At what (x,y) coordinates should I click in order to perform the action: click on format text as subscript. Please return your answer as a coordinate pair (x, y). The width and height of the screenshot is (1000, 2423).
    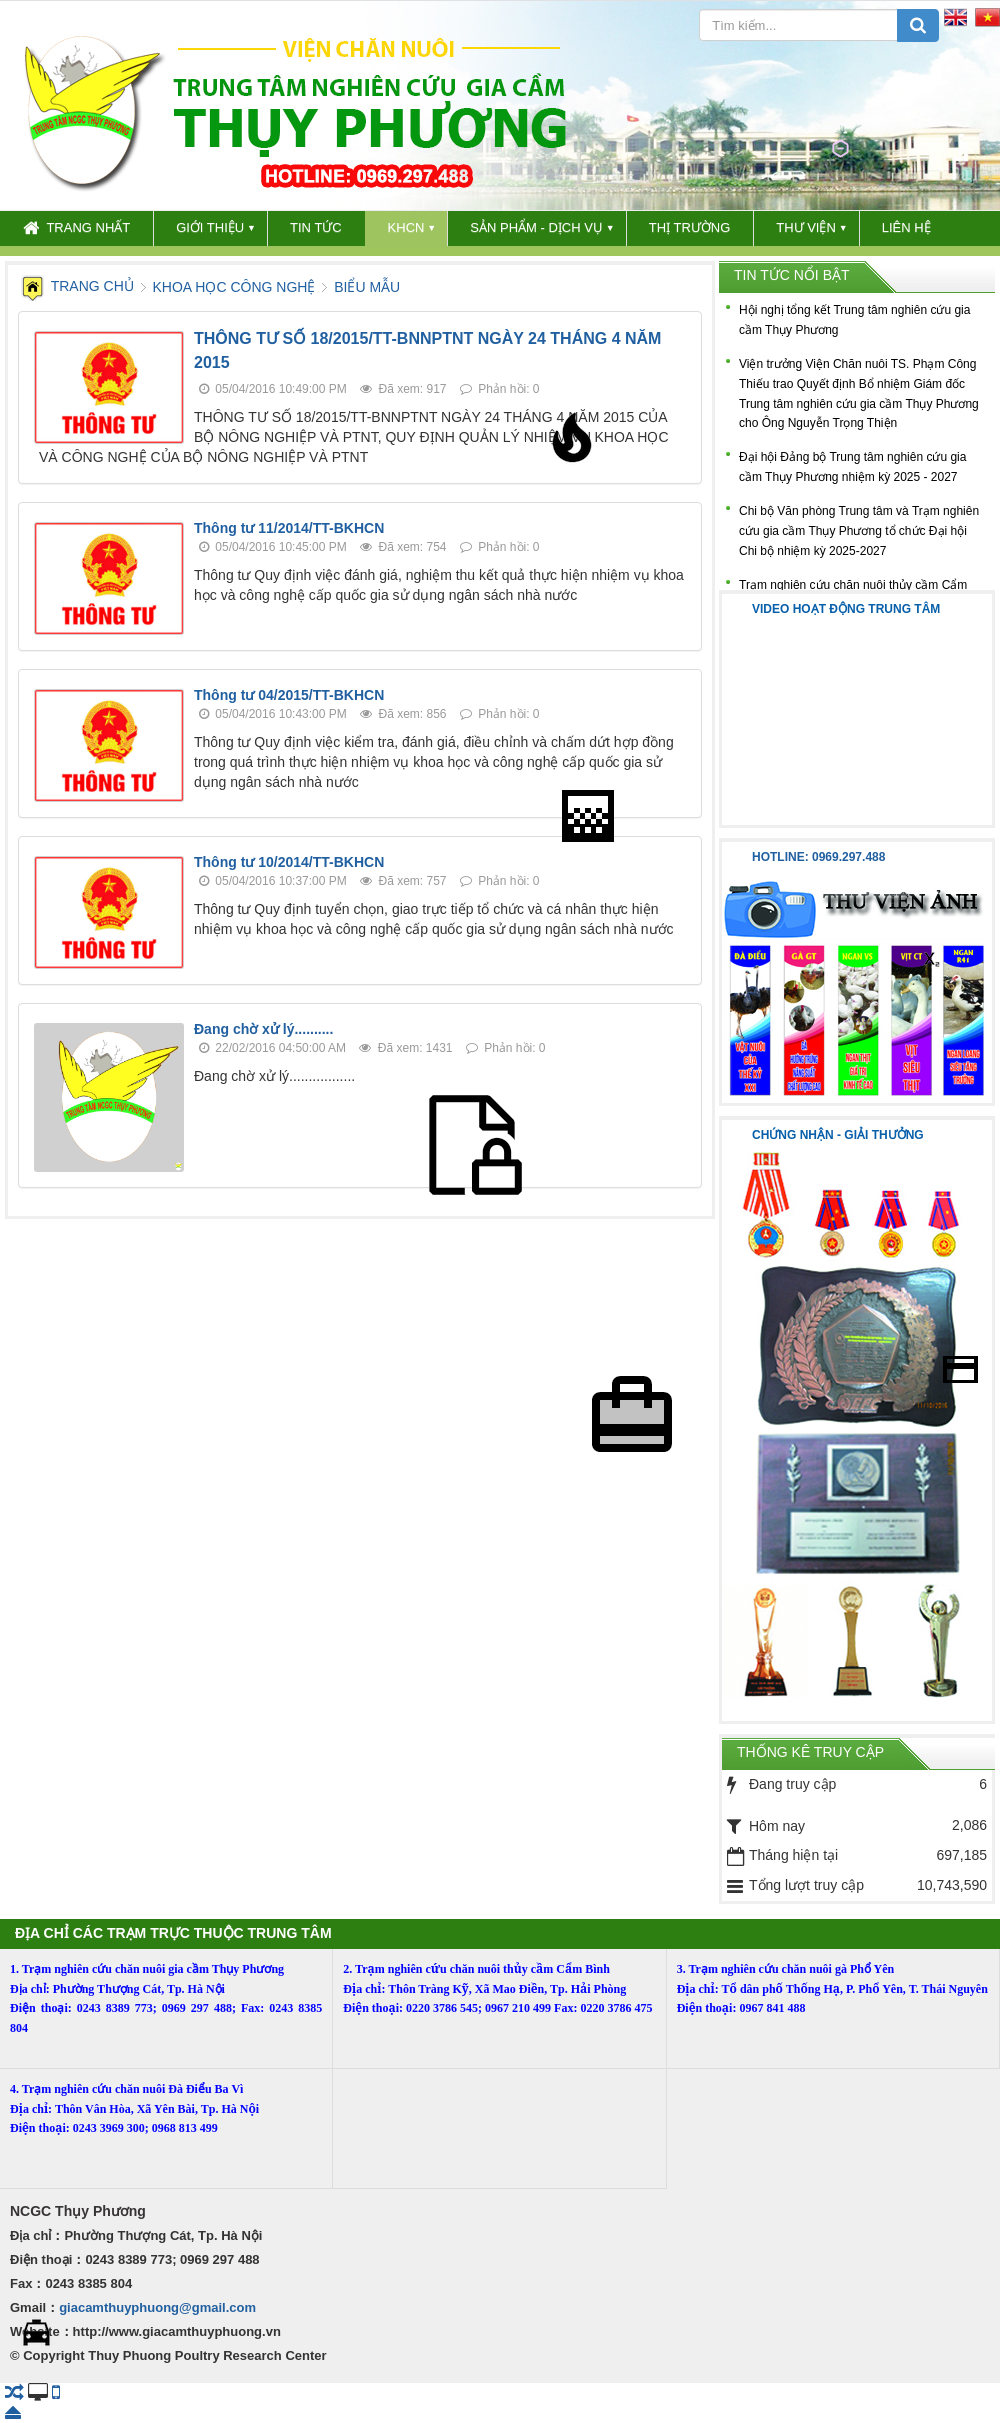
    Looking at the image, I should click on (929, 959).